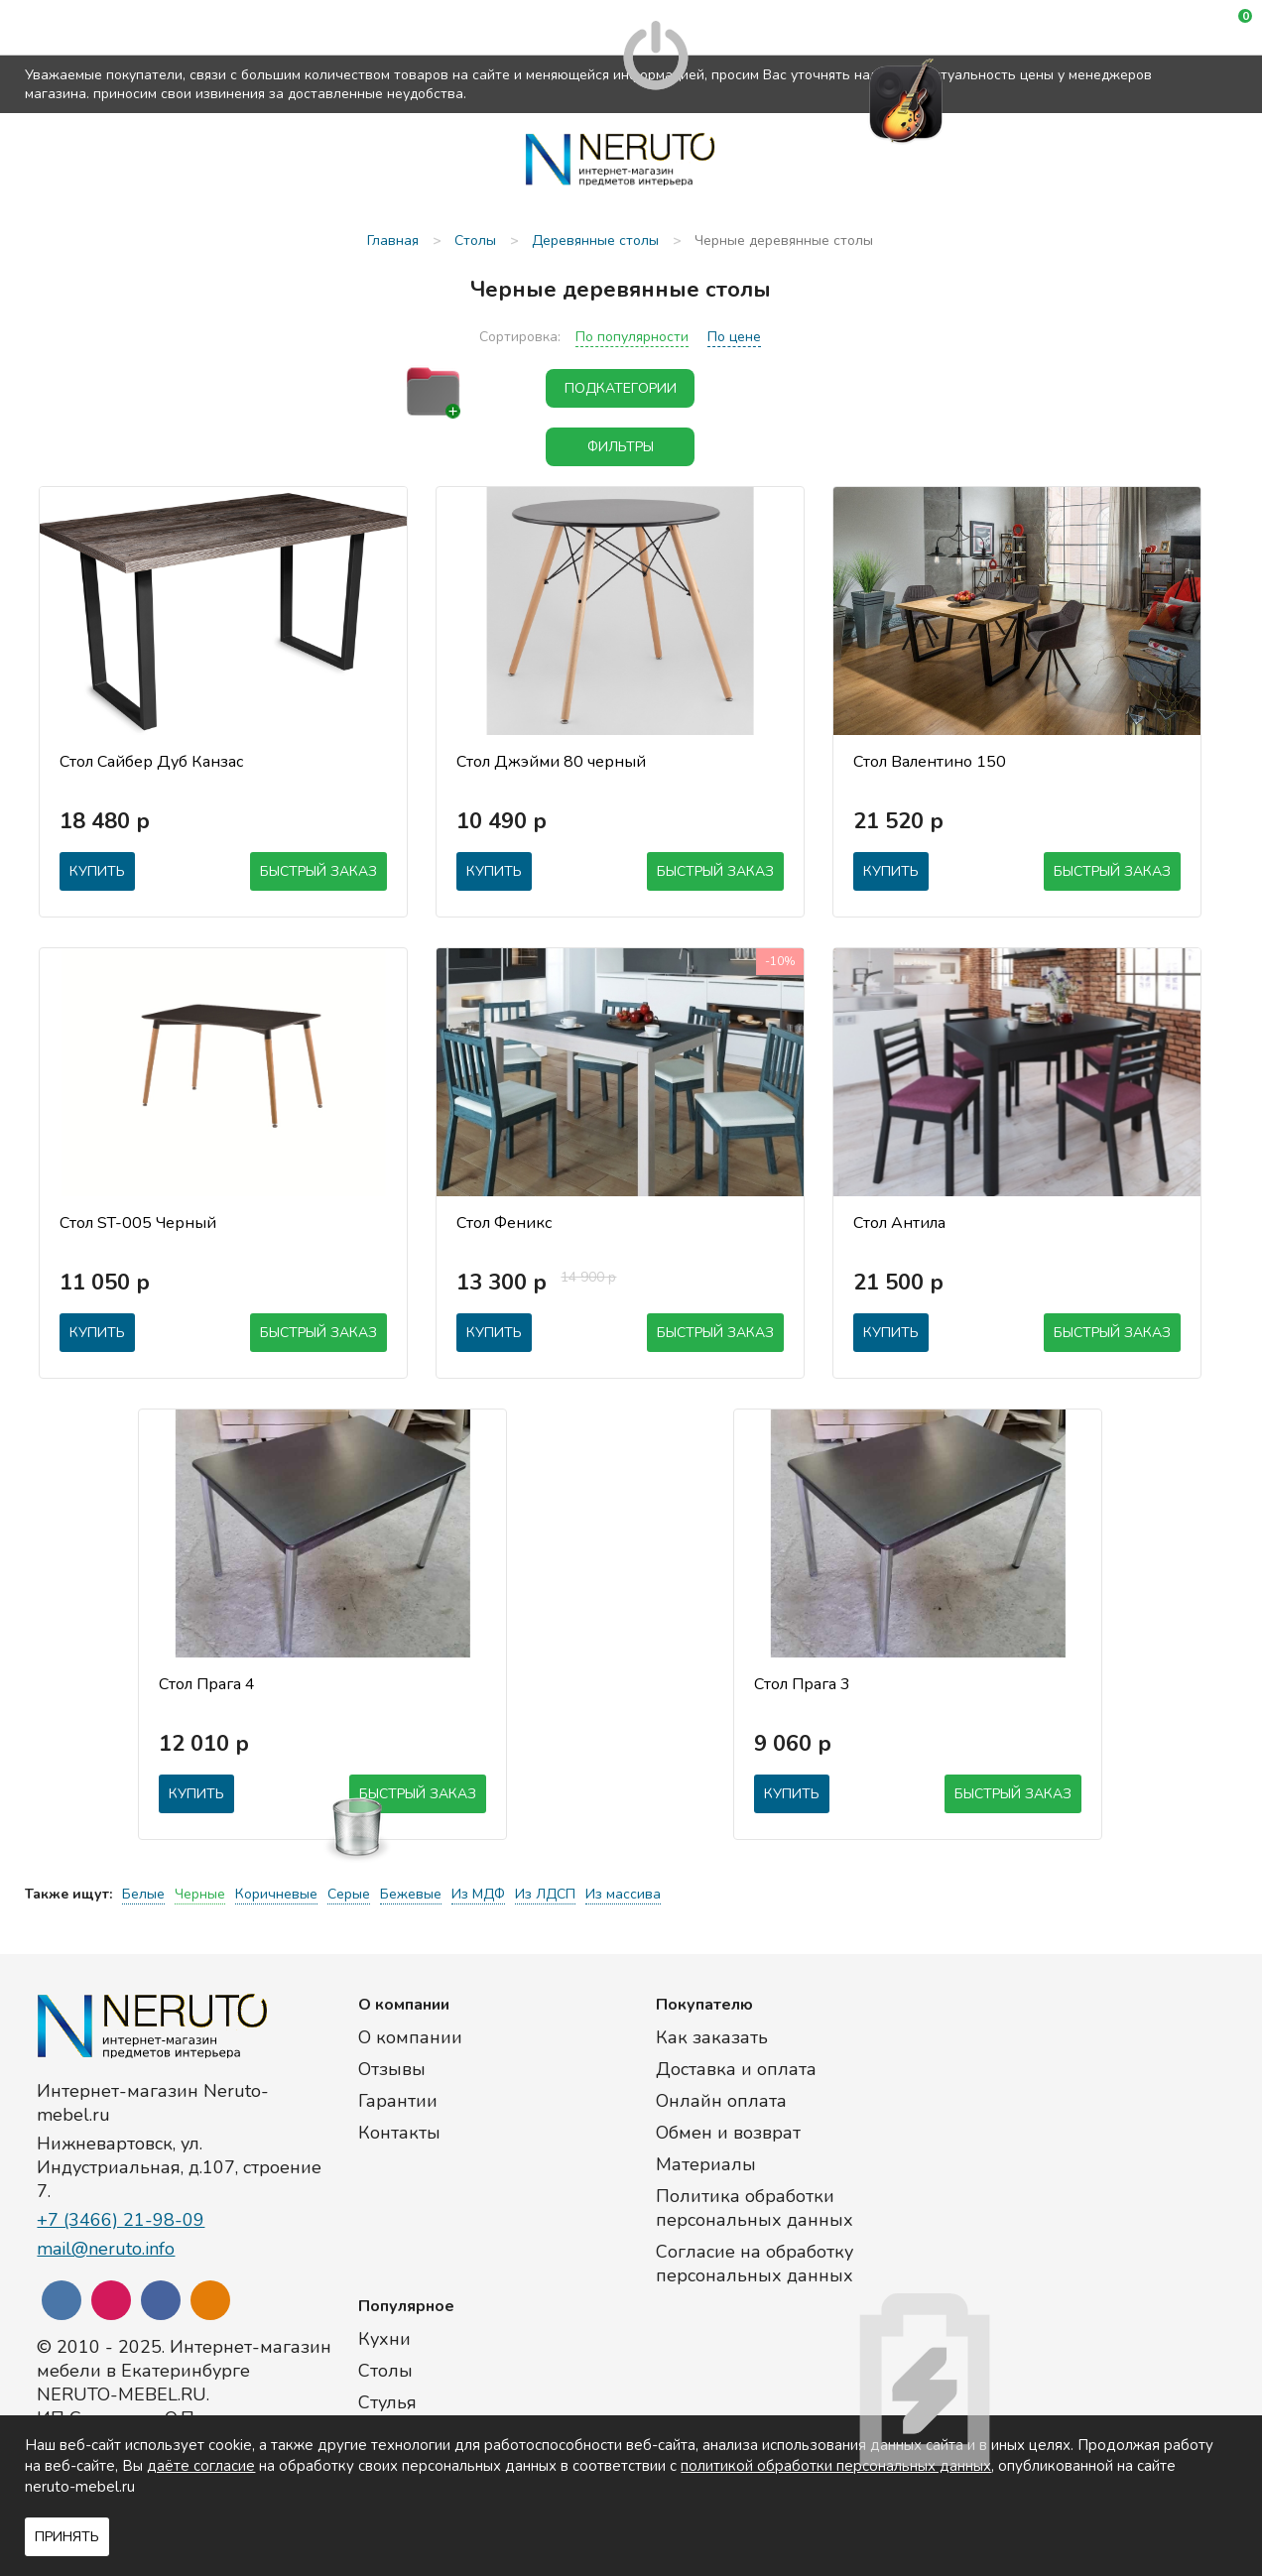 This screenshot has width=1262, height=2576. What do you see at coordinates (925, 2380) in the screenshot?
I see `indicates device is connected to power` at bounding box center [925, 2380].